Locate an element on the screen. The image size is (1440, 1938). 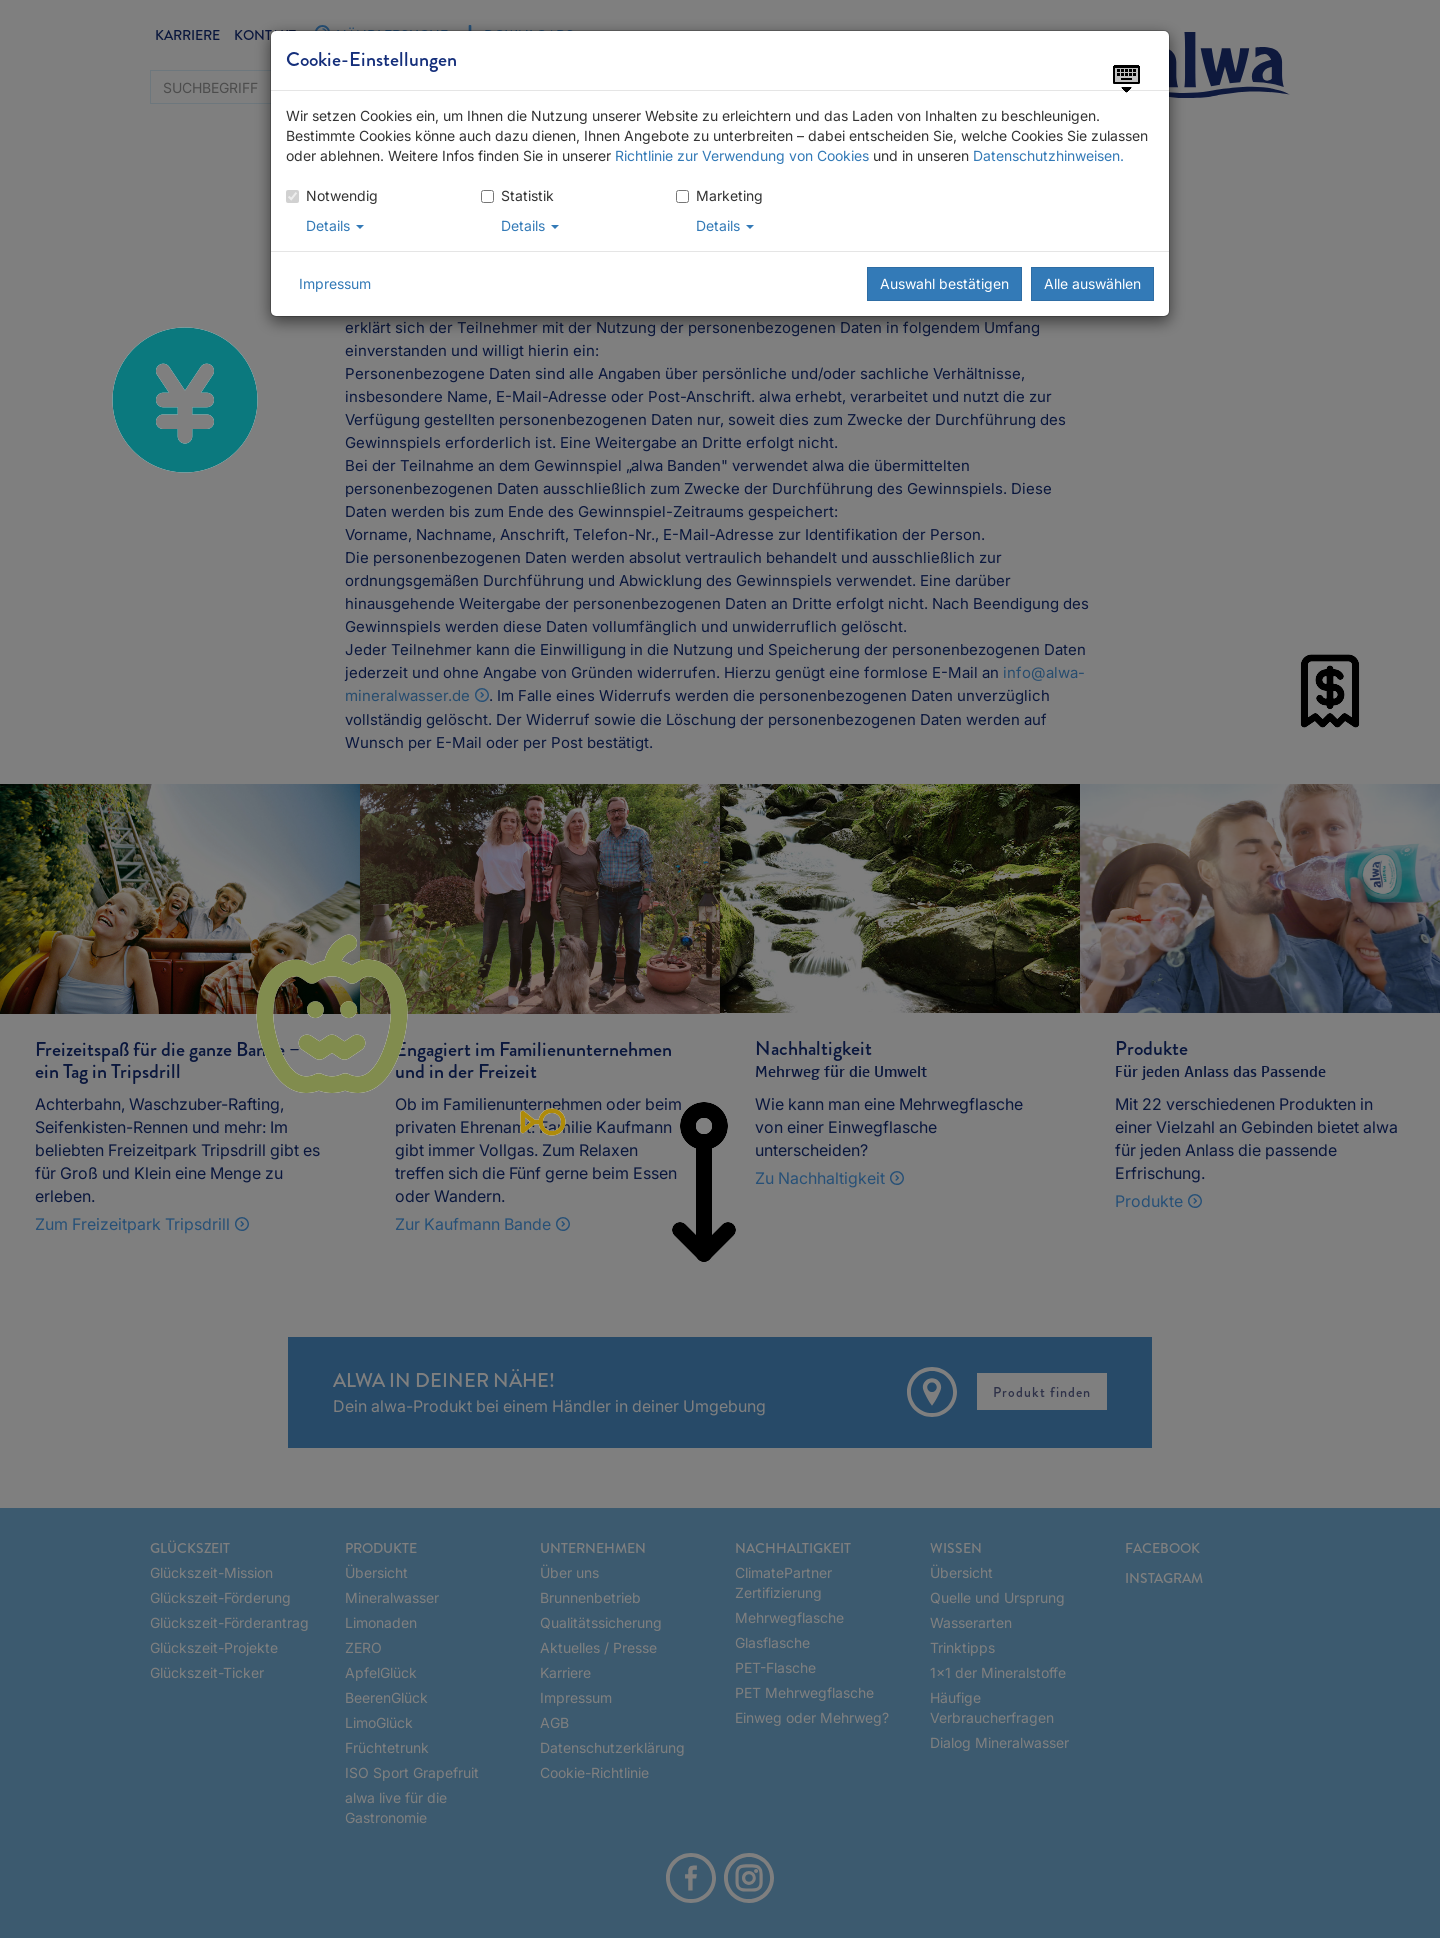
select third gender or non-binary option is located at coordinates (543, 1122).